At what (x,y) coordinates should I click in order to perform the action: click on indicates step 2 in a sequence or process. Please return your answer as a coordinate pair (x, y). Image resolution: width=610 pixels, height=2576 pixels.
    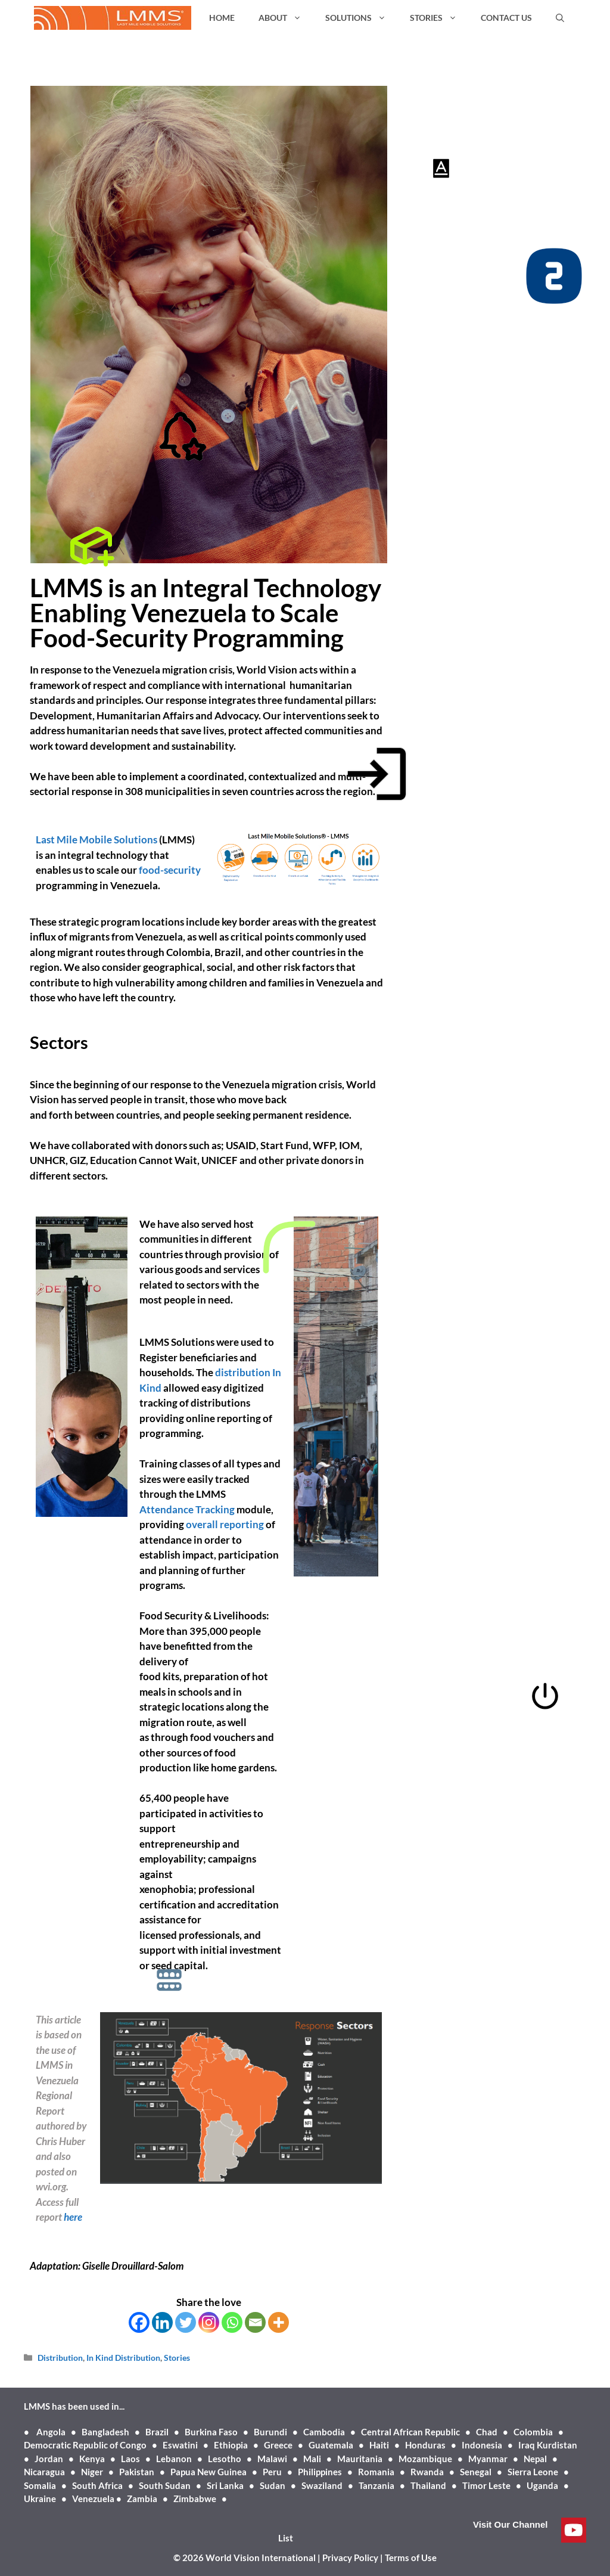
    Looking at the image, I should click on (554, 276).